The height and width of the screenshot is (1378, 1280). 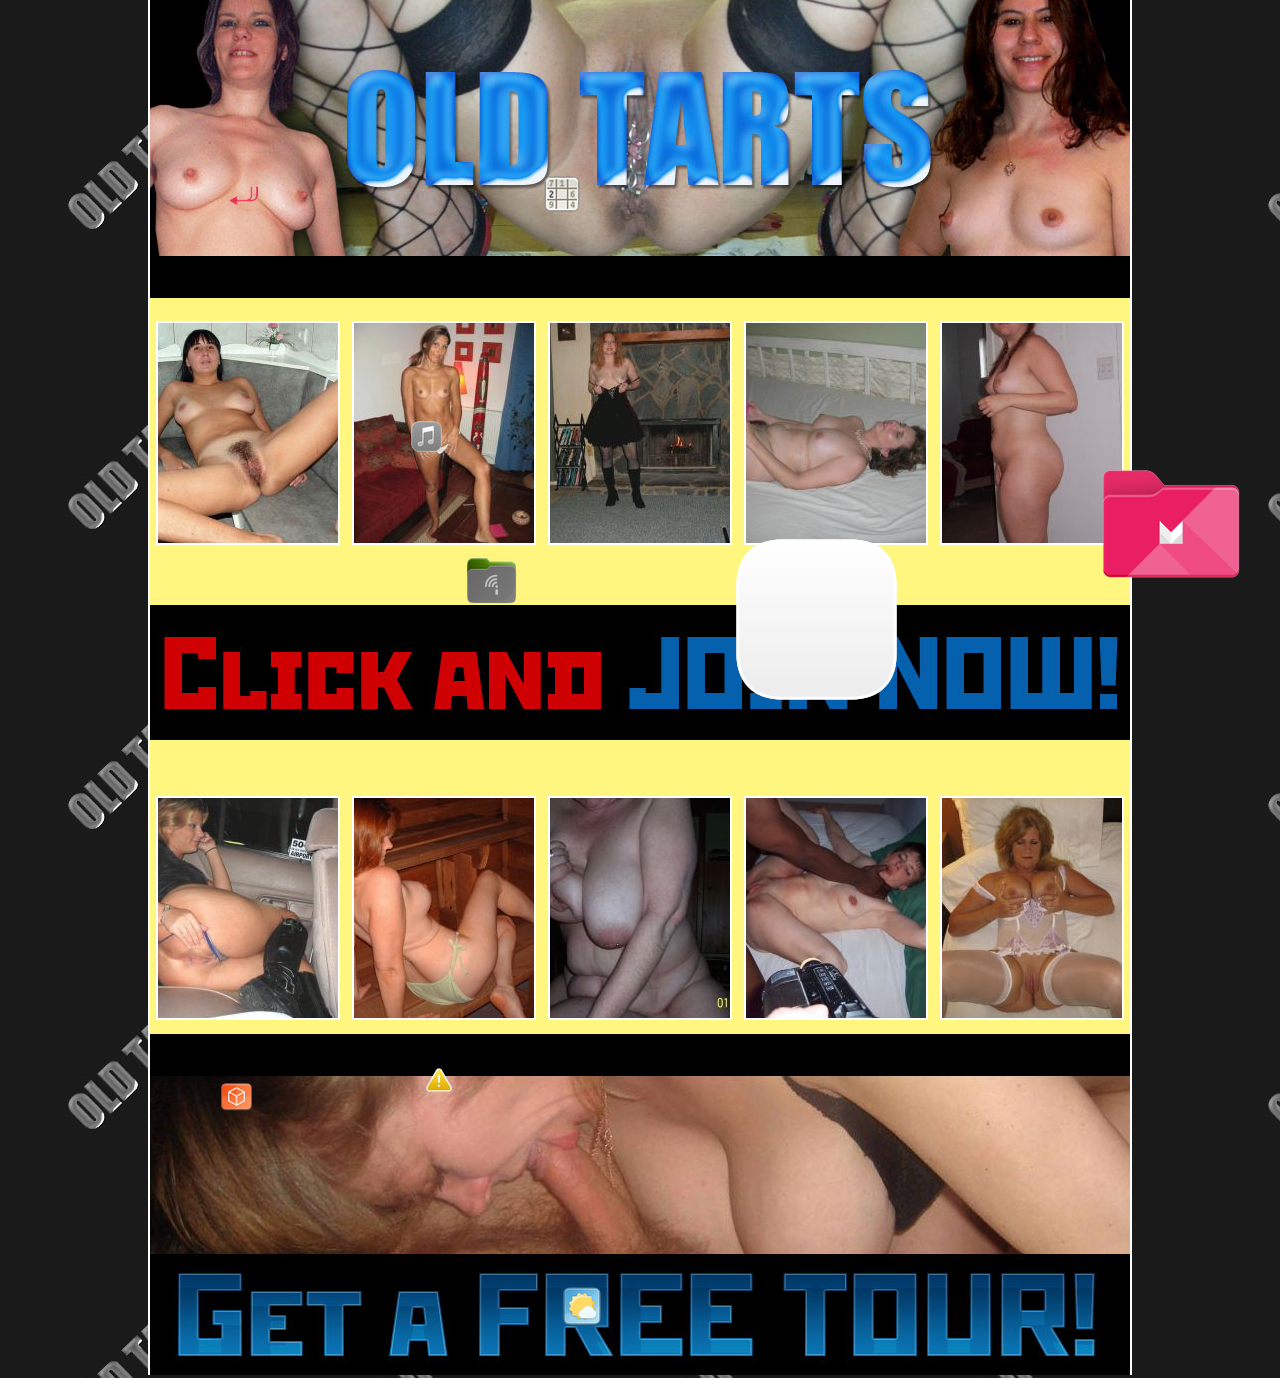 What do you see at coordinates (491, 580) in the screenshot?
I see `open insync cloud sync folder` at bounding box center [491, 580].